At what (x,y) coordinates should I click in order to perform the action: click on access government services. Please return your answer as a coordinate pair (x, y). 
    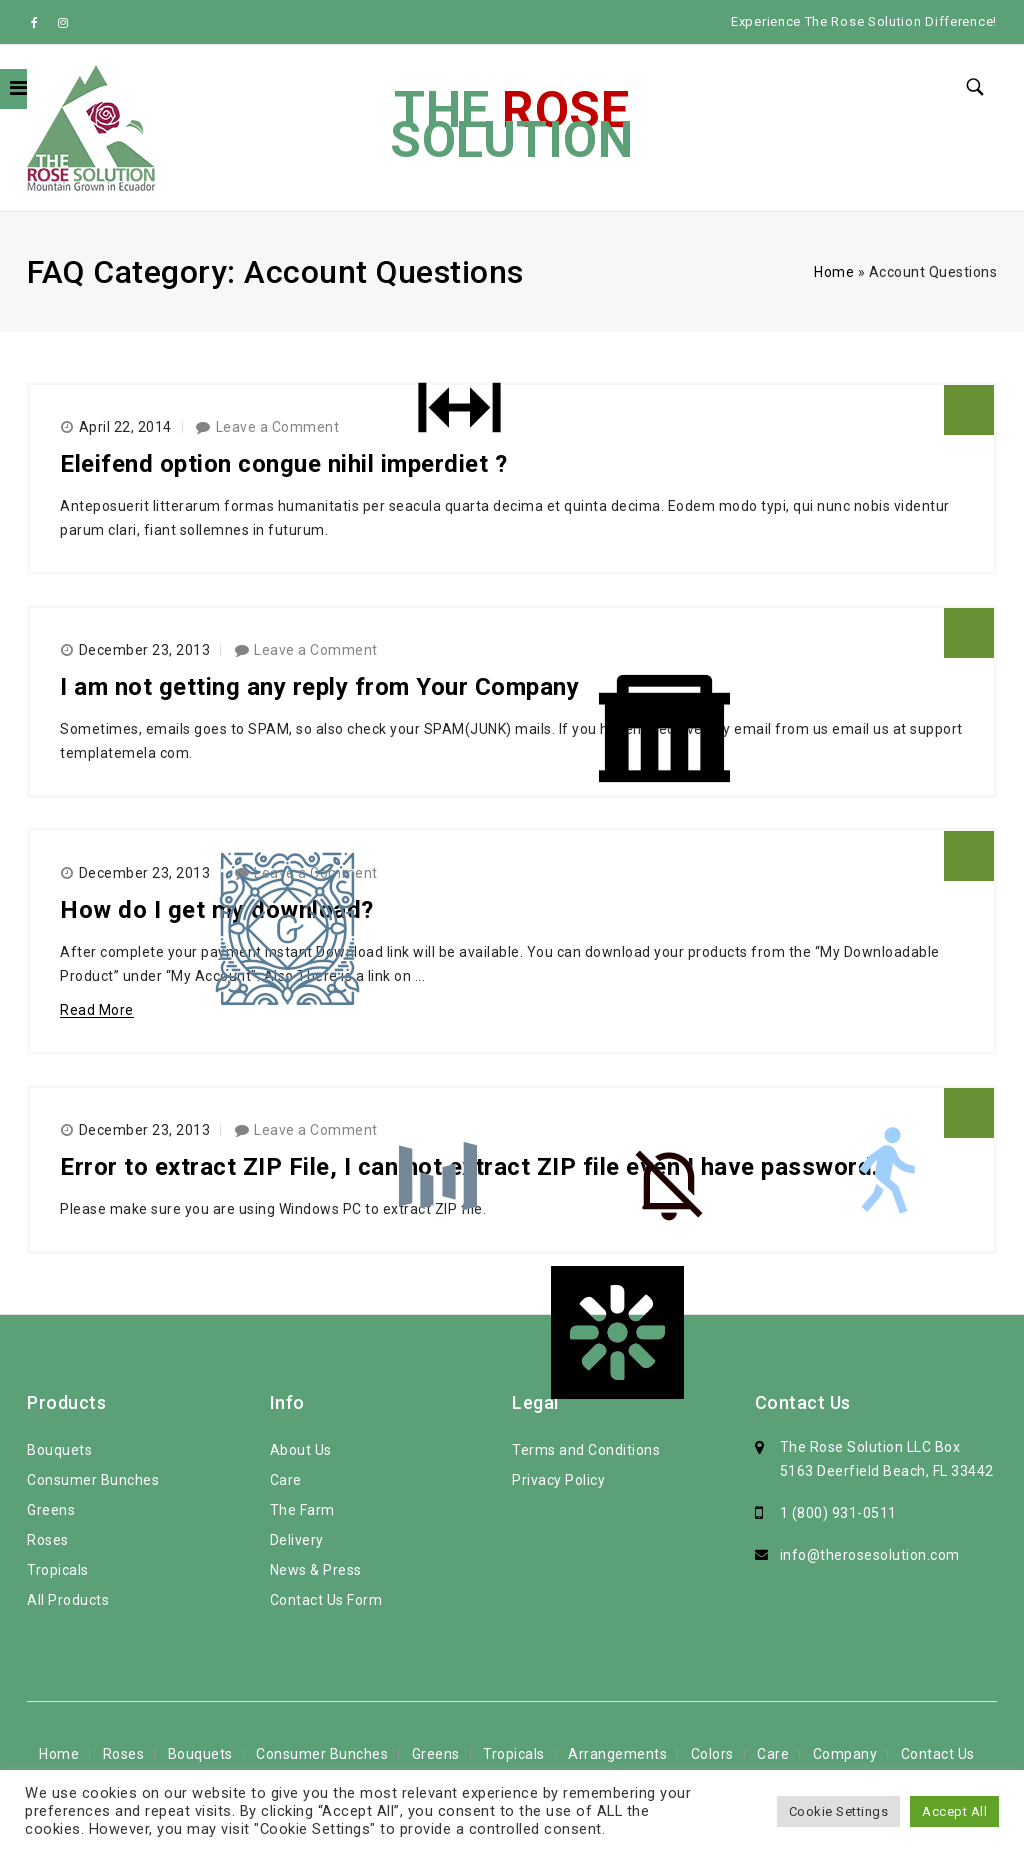
    Looking at the image, I should click on (664, 728).